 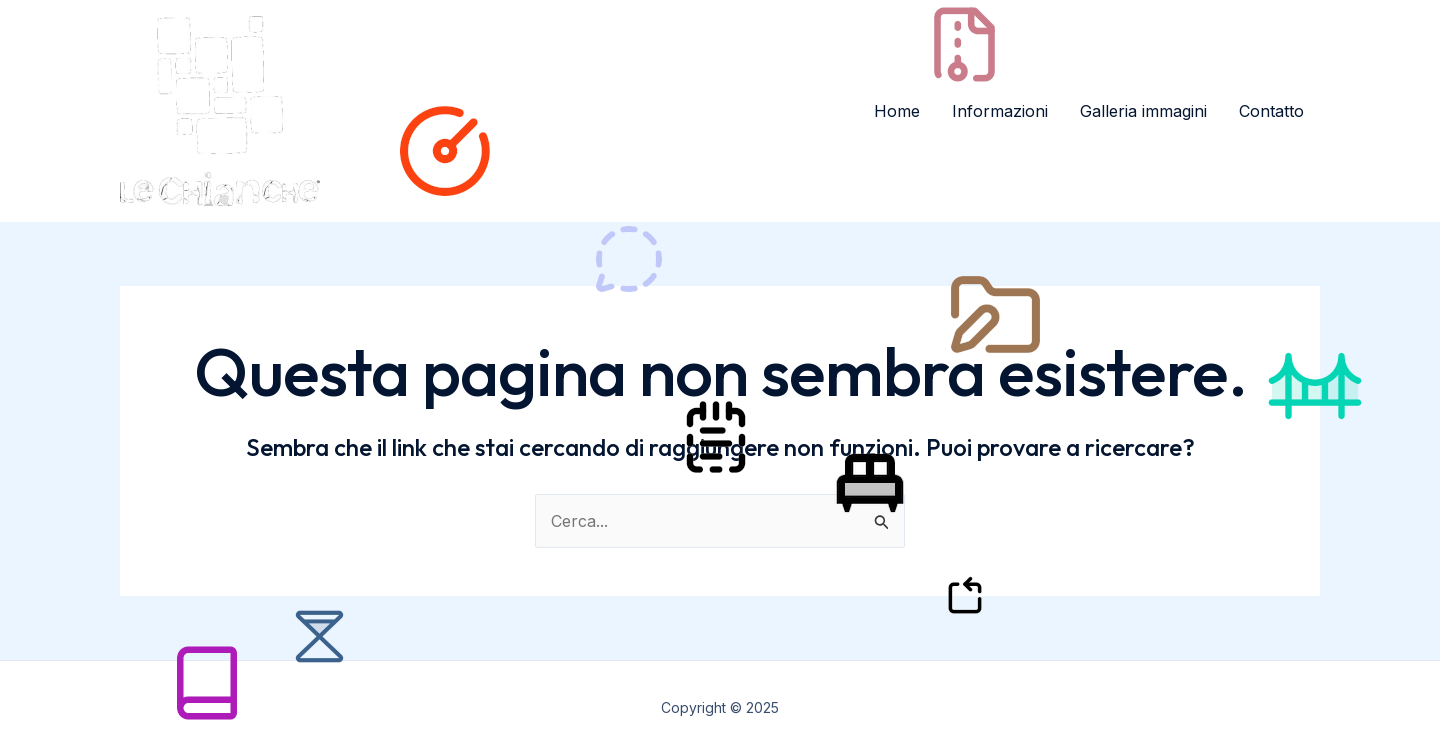 What do you see at coordinates (1315, 386) in the screenshot?
I see `navigate to bridges or overpasses on a map` at bounding box center [1315, 386].